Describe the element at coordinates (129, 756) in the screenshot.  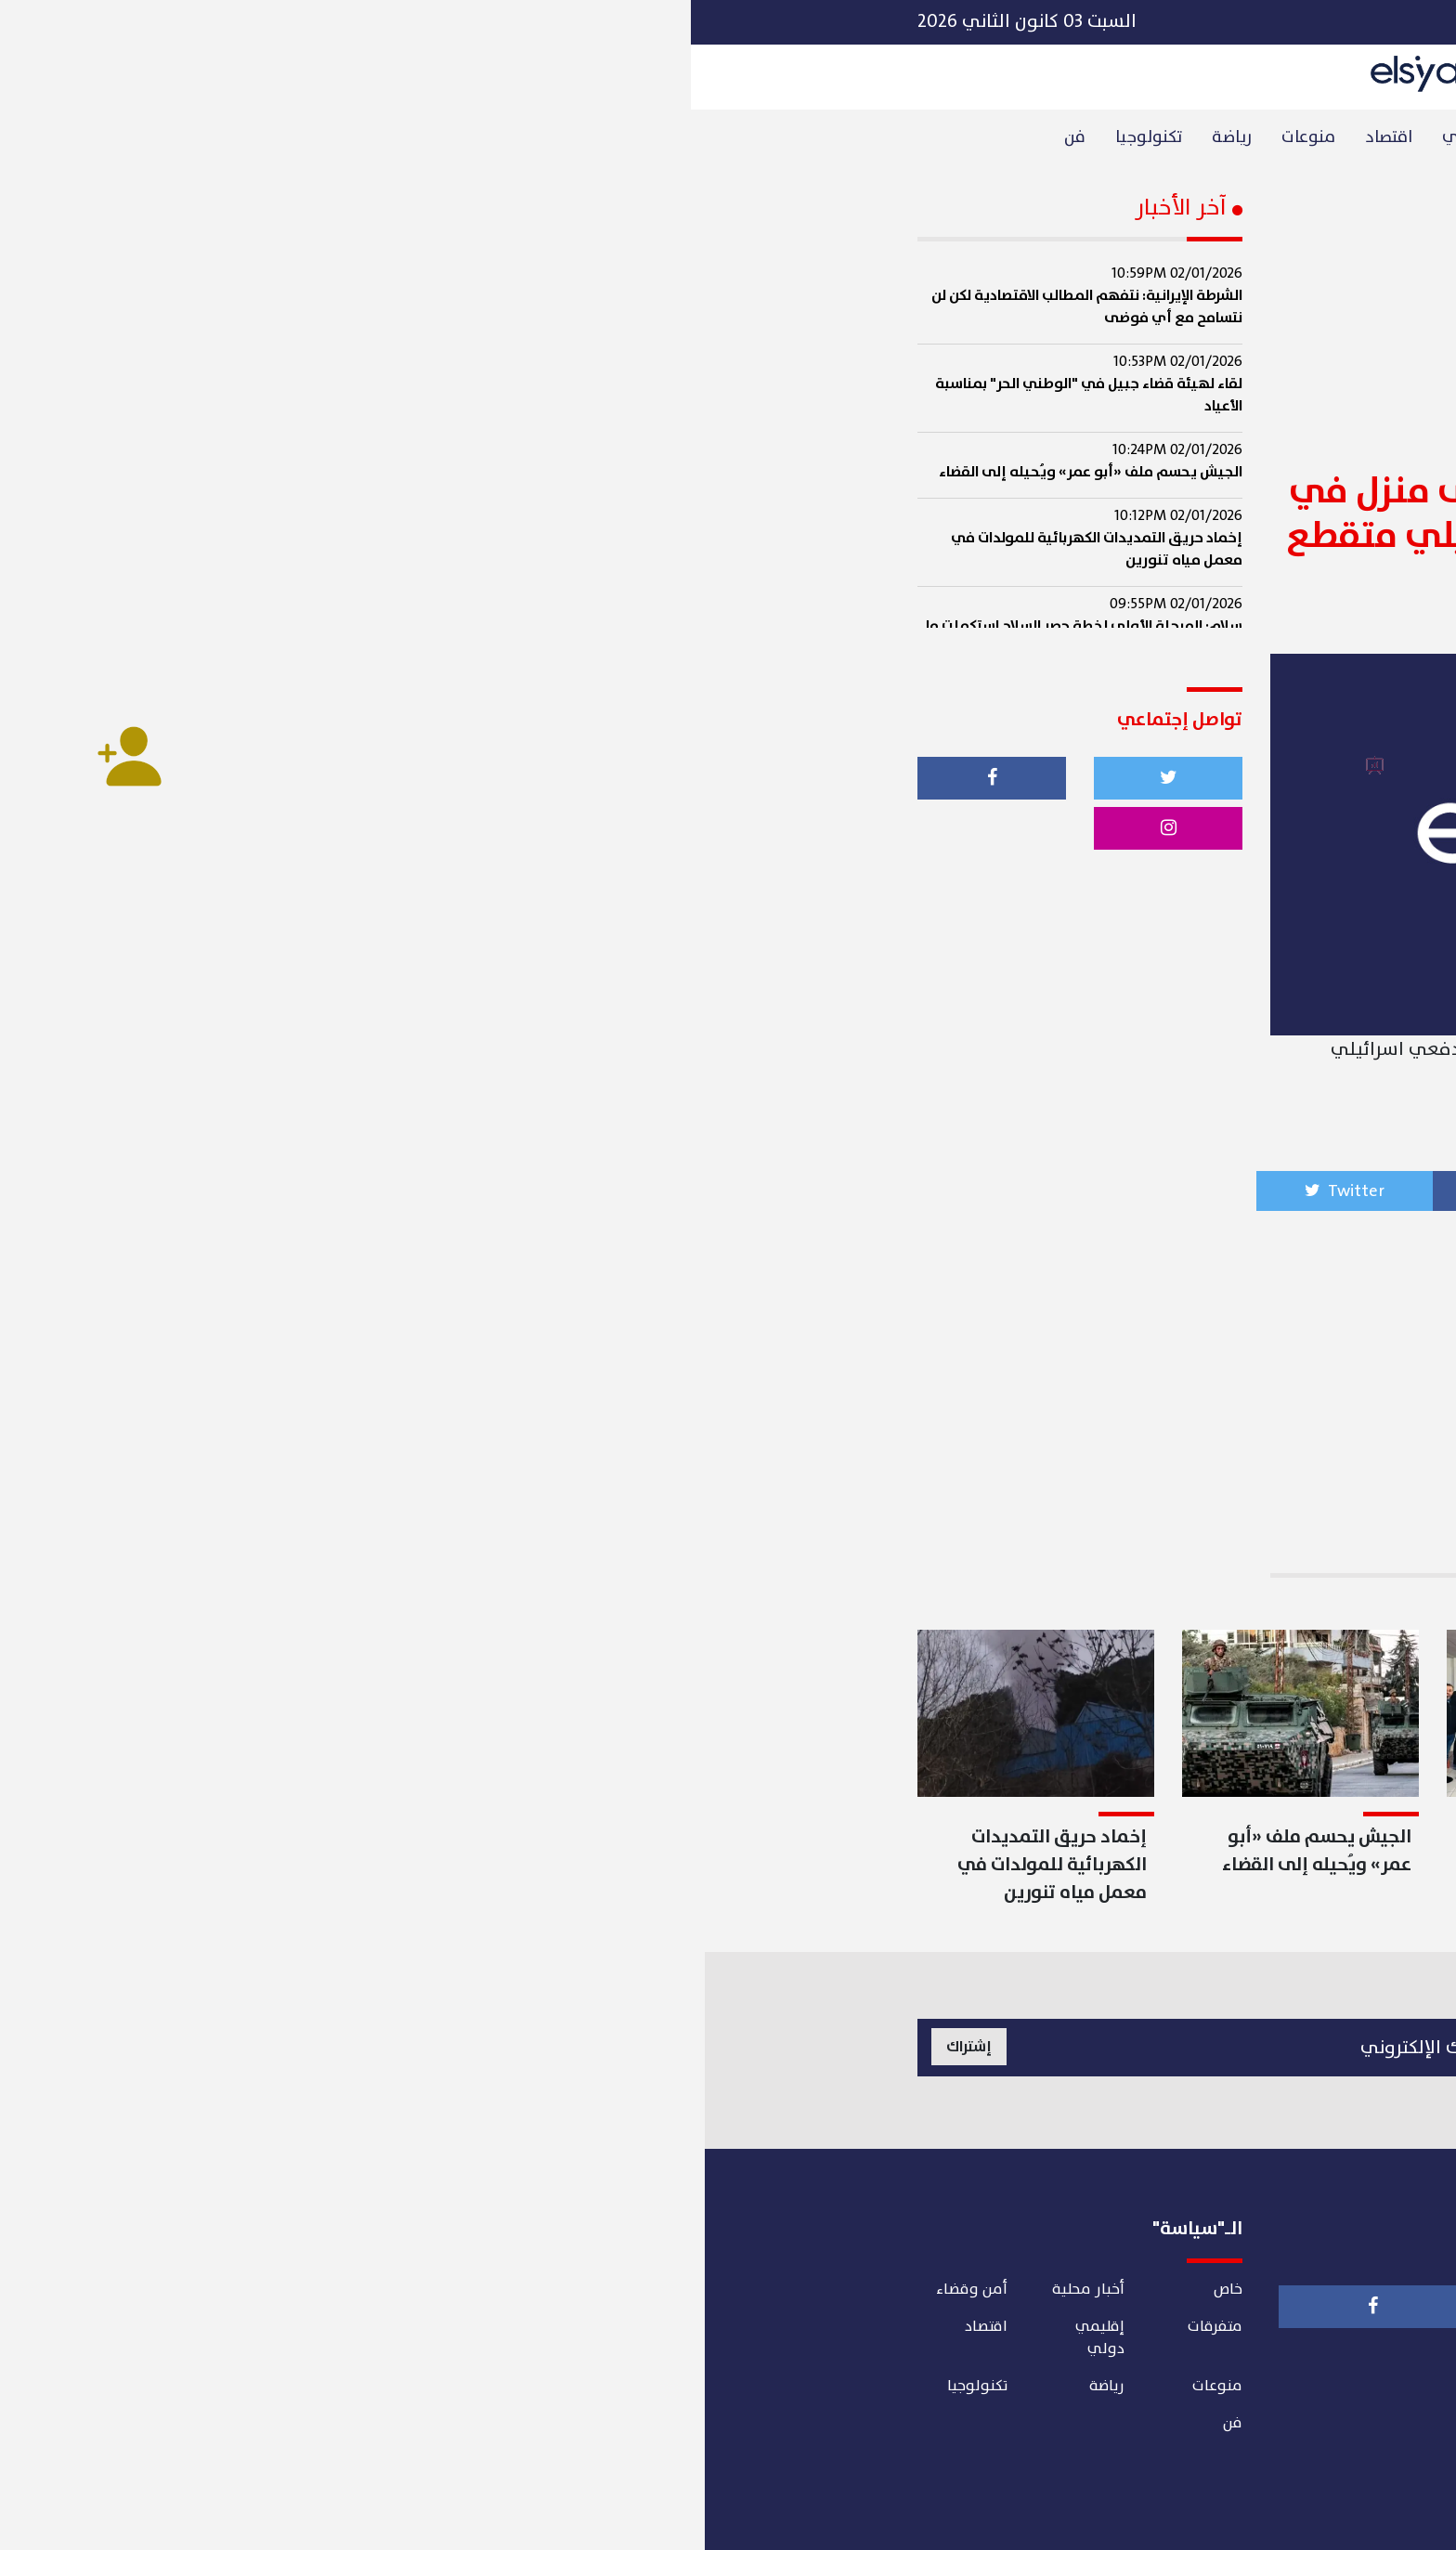
I see `add a new contact or friend` at that location.